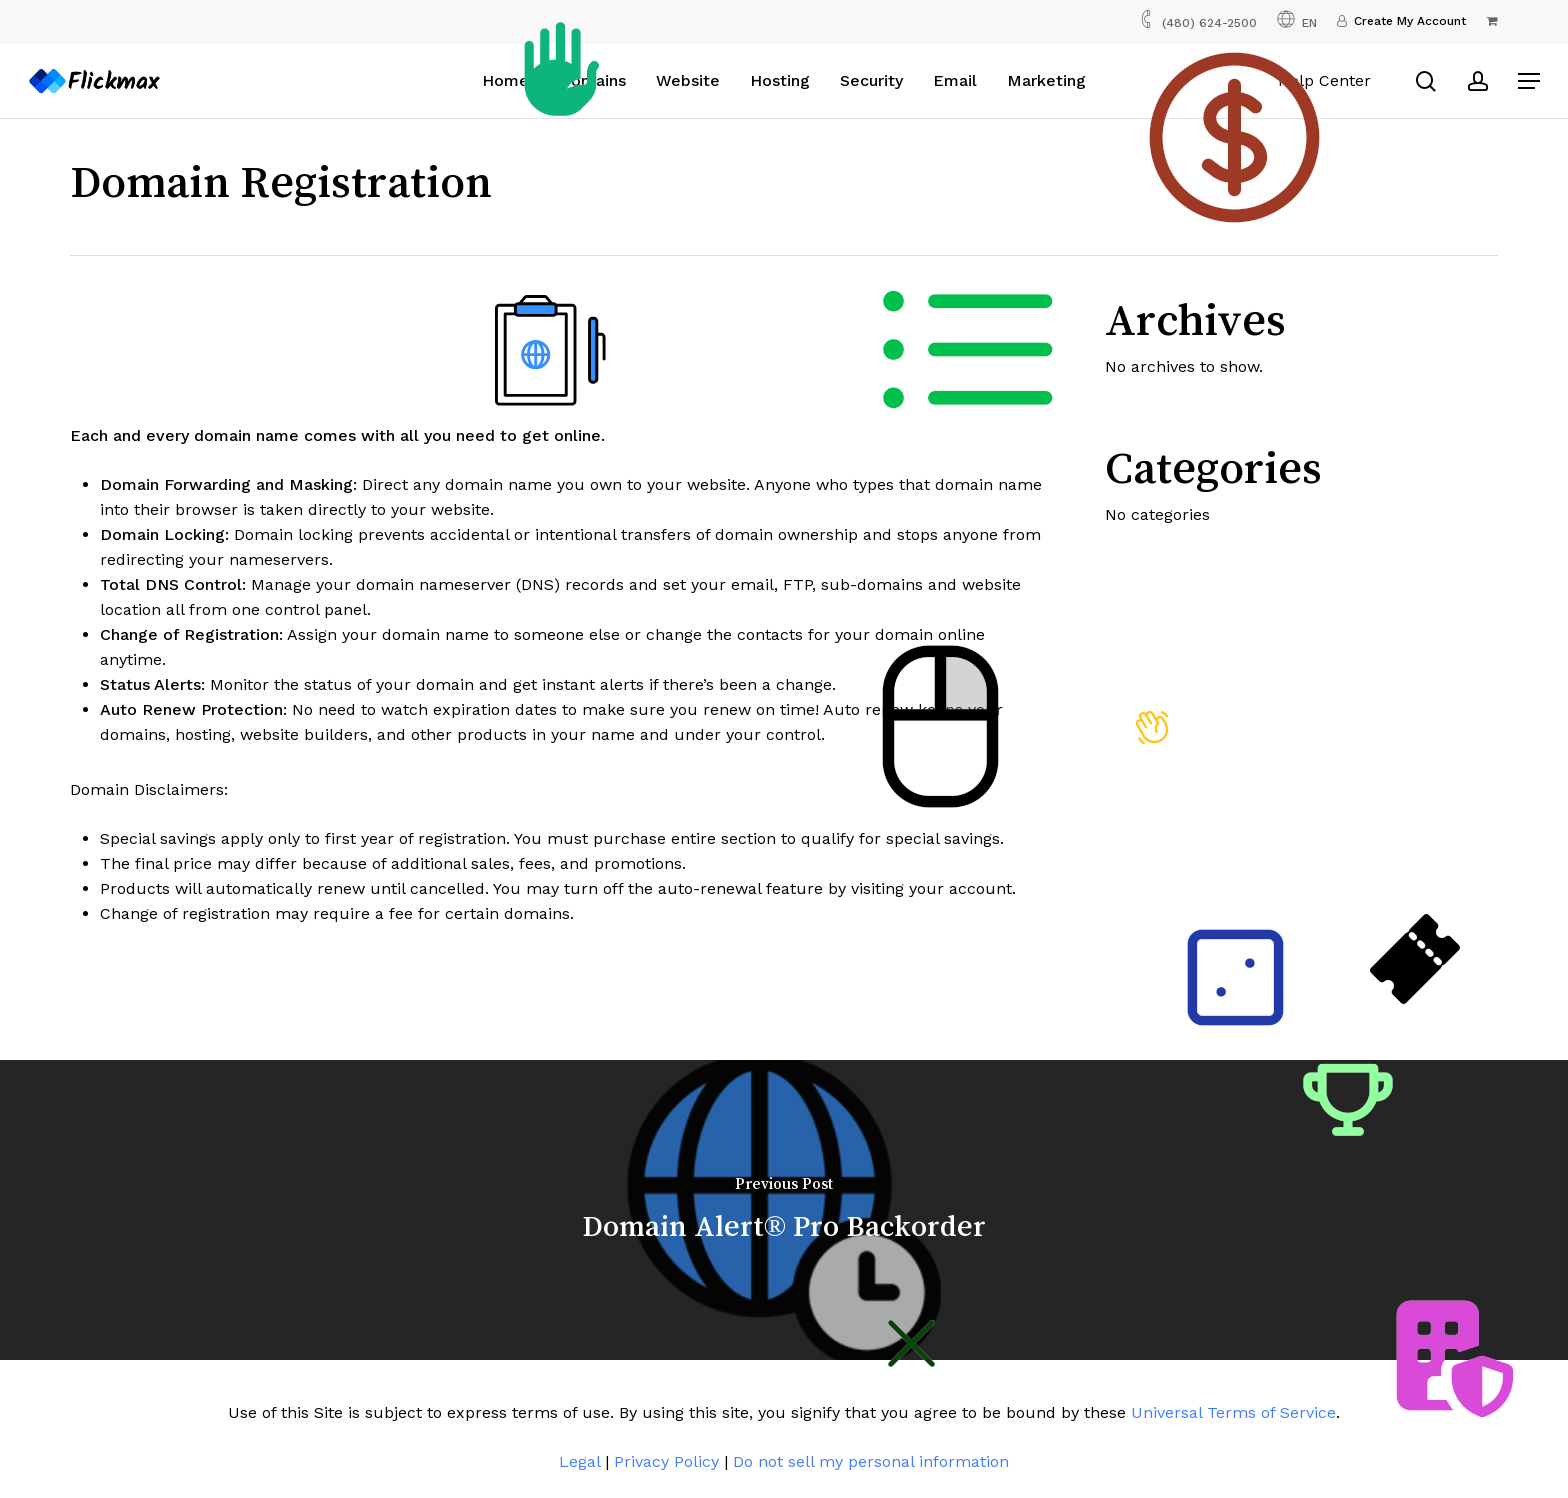 The width and height of the screenshot is (1568, 1498). What do you see at coordinates (940, 726) in the screenshot?
I see `perform a right-click action` at bounding box center [940, 726].